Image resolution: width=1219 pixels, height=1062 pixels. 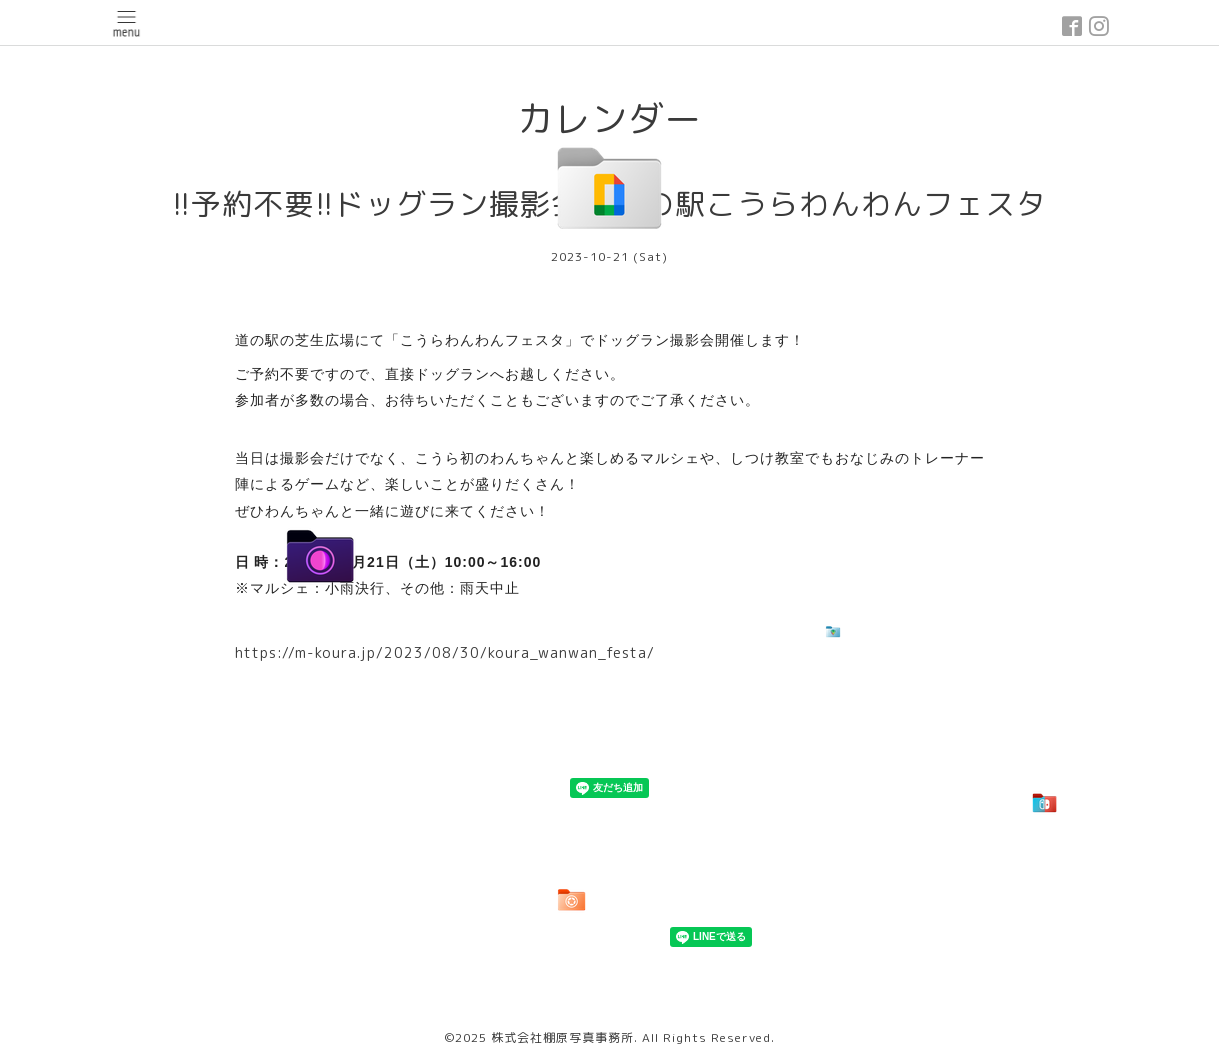 What do you see at coordinates (320, 558) in the screenshot?
I see `open wondershare demoair folder` at bounding box center [320, 558].